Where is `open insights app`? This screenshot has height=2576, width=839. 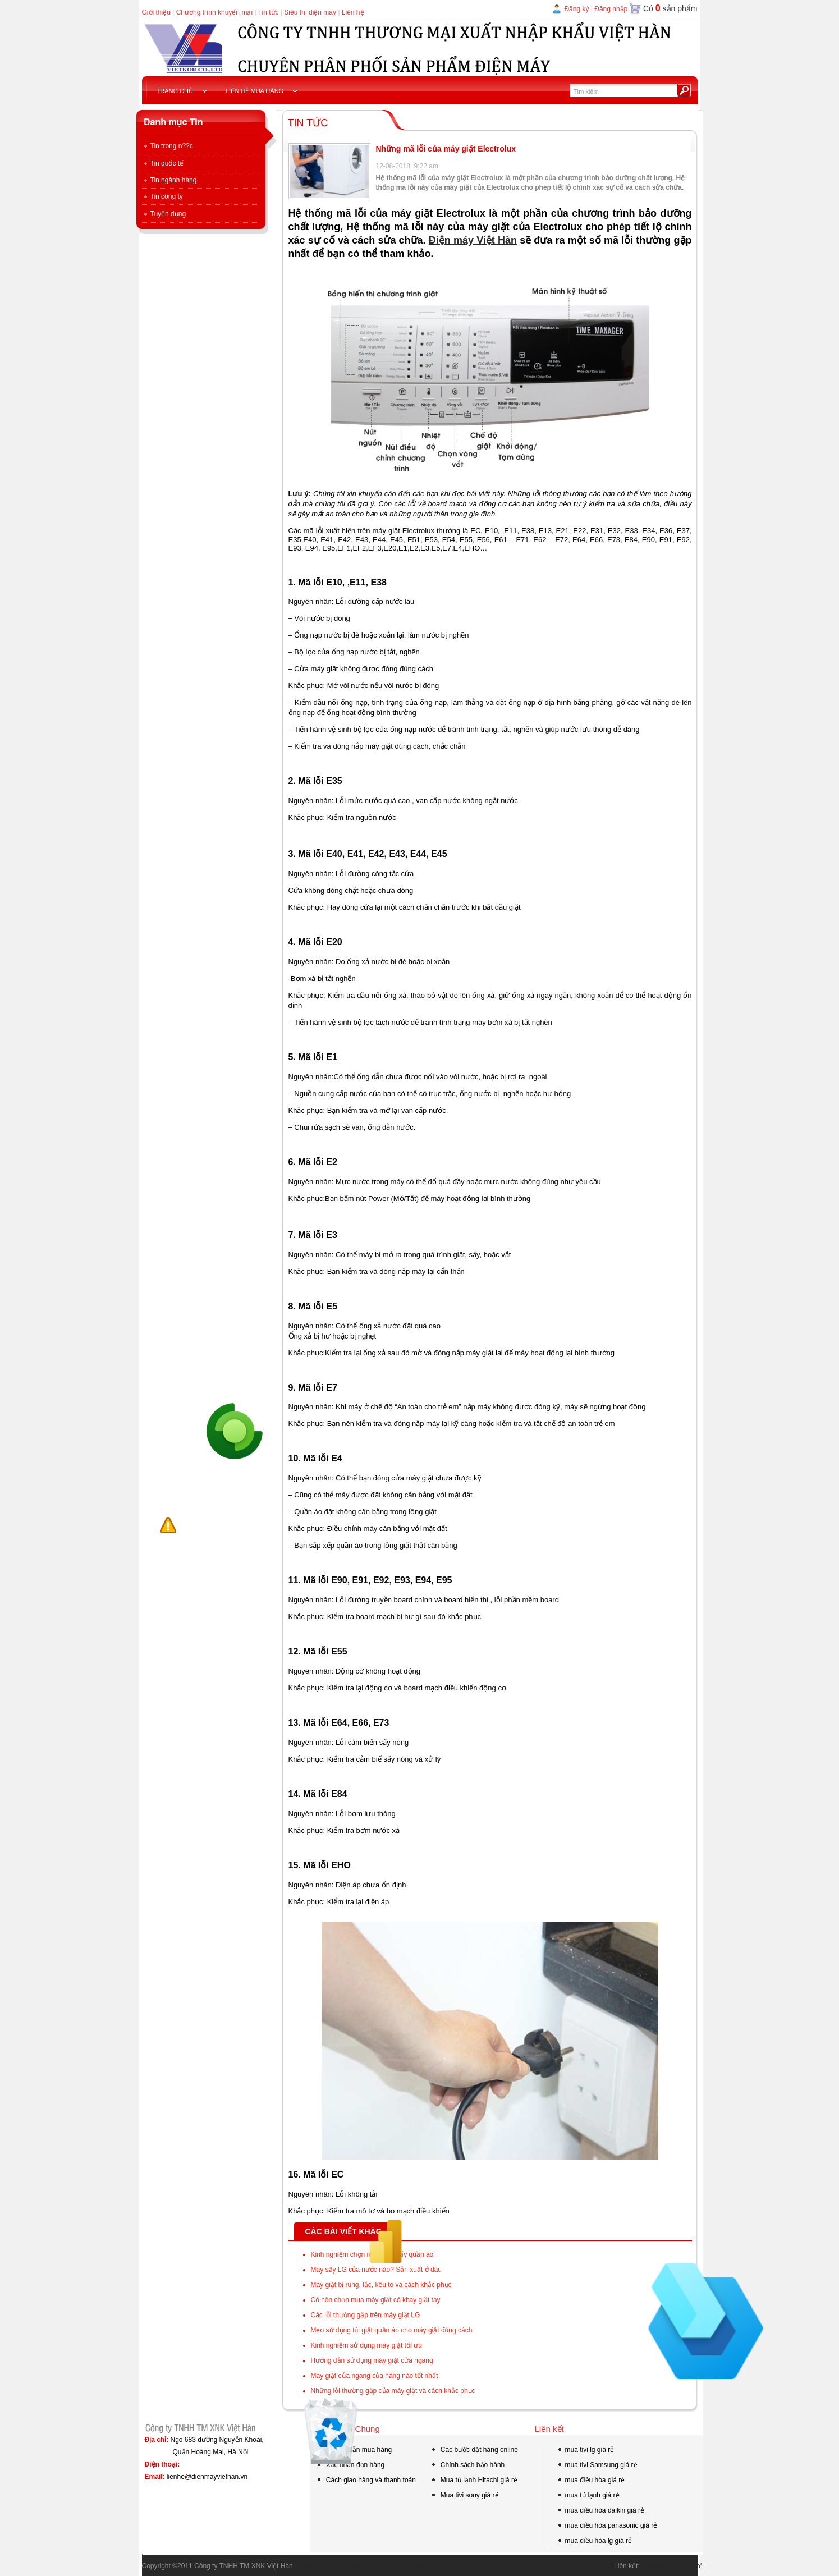
open insights app is located at coordinates (235, 1431).